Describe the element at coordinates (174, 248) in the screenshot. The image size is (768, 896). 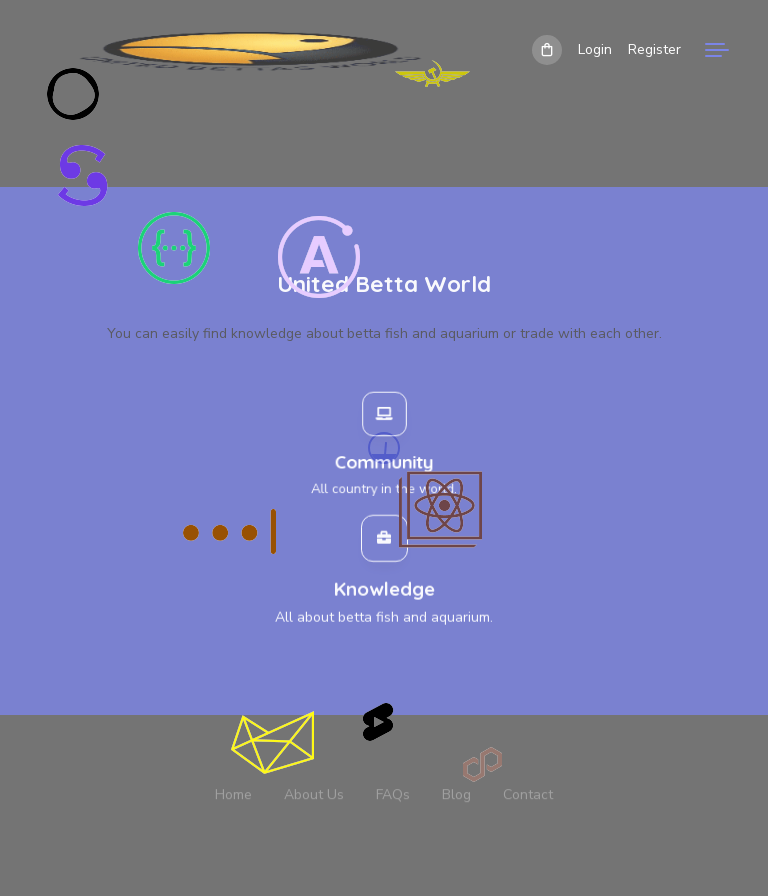
I see `Swagger API documentation tool logo` at that location.